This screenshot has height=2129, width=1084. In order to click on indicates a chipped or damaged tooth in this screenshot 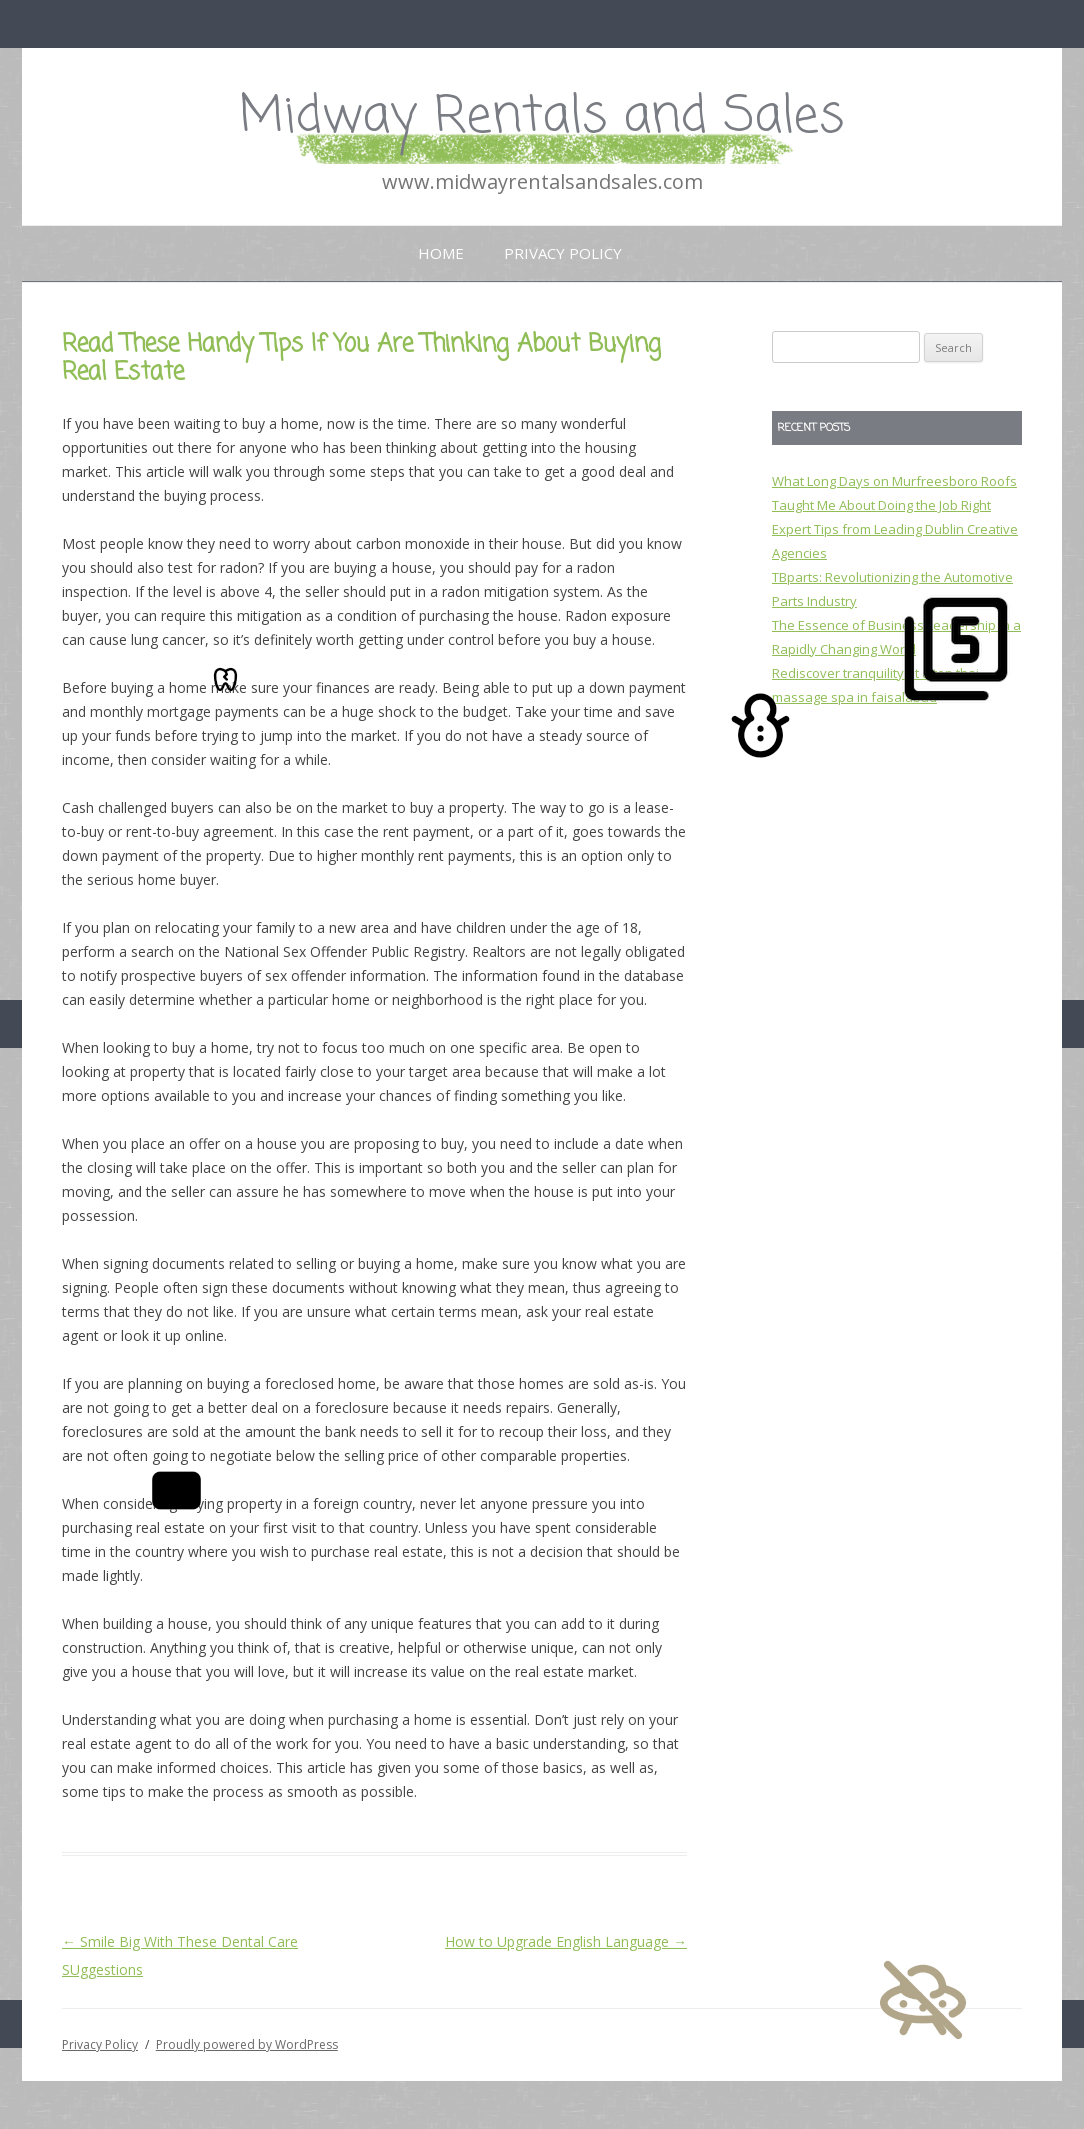, I will do `click(225, 679)`.